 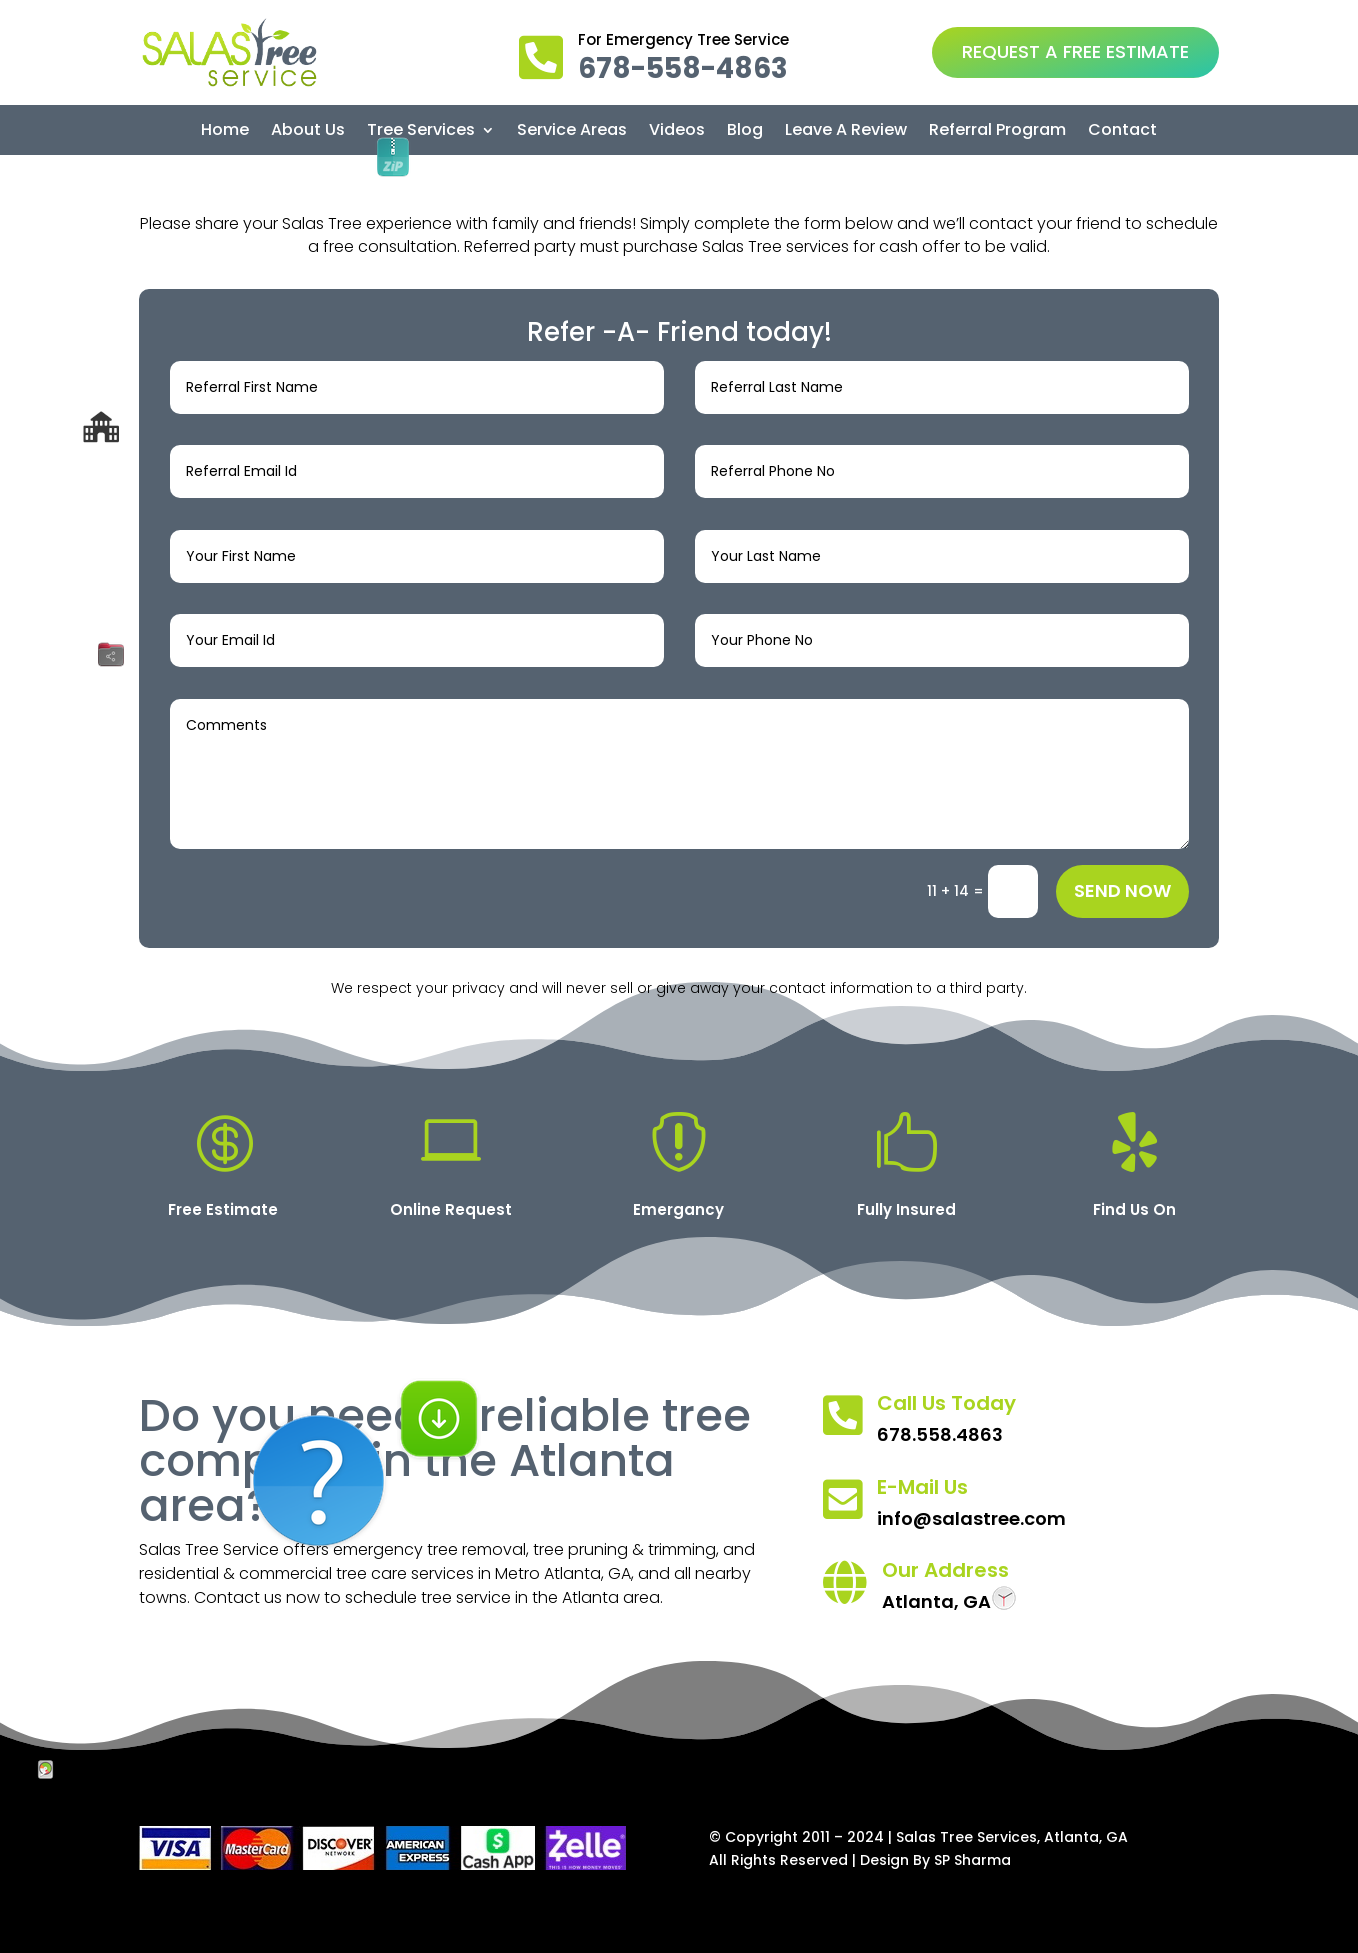 What do you see at coordinates (100, 428) in the screenshot?
I see `access educational apps and resources` at bounding box center [100, 428].